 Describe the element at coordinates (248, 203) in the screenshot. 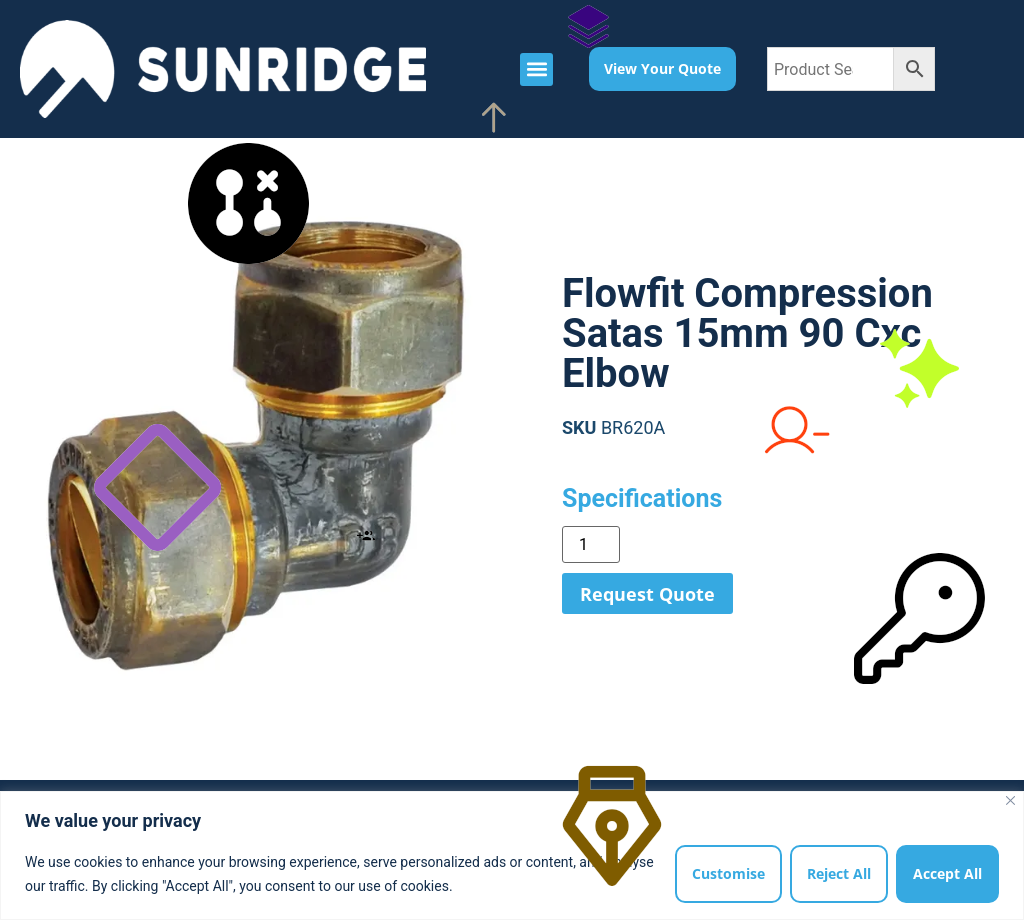

I see `indicates a closed pull request in your activity feed` at that location.